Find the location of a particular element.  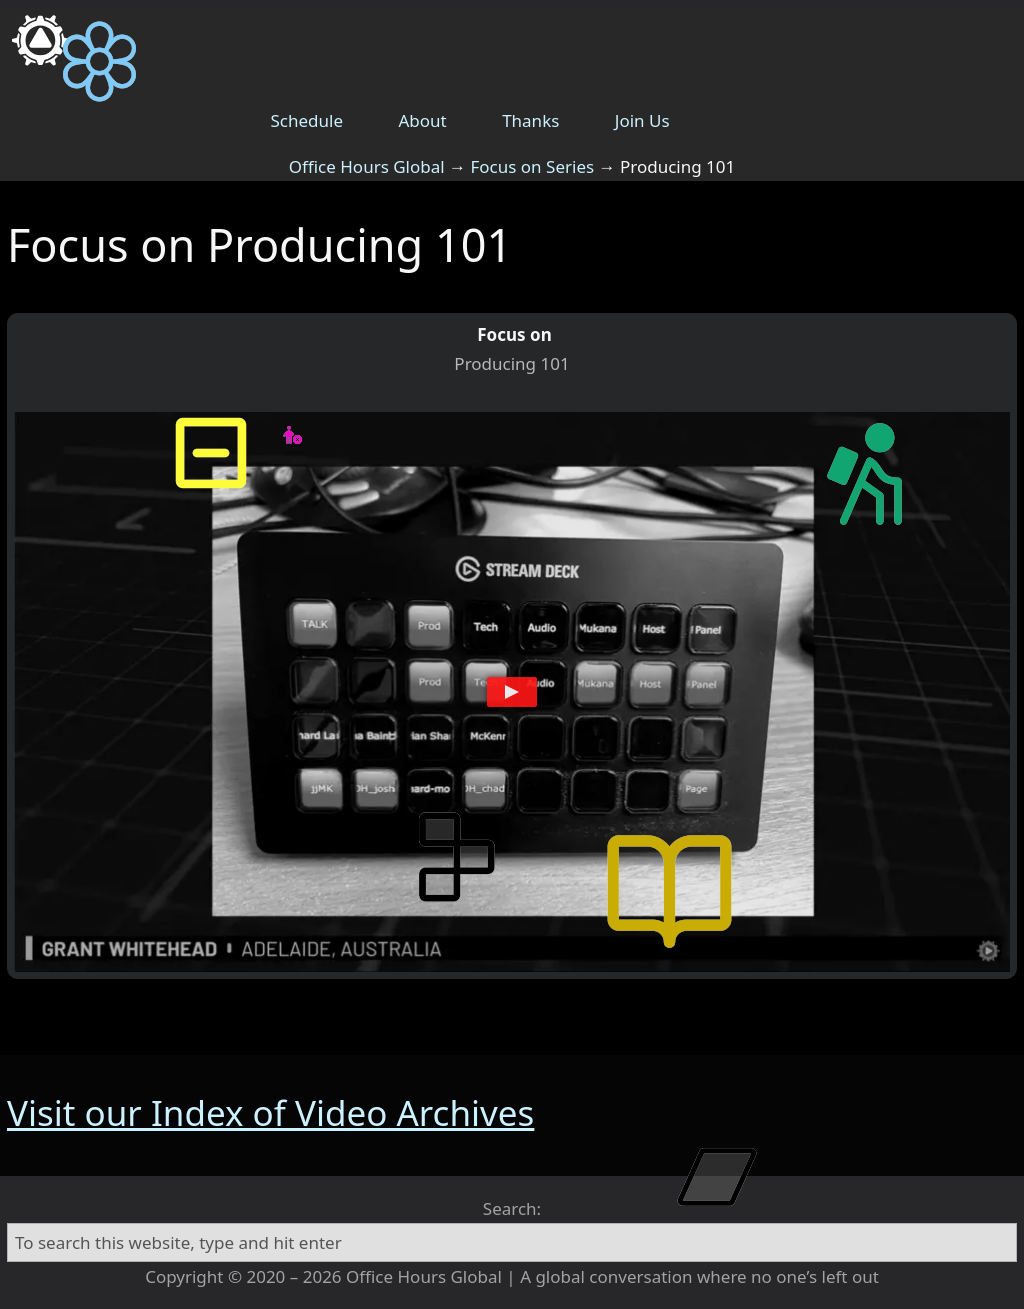

parallelogram shape tool is located at coordinates (717, 1177).